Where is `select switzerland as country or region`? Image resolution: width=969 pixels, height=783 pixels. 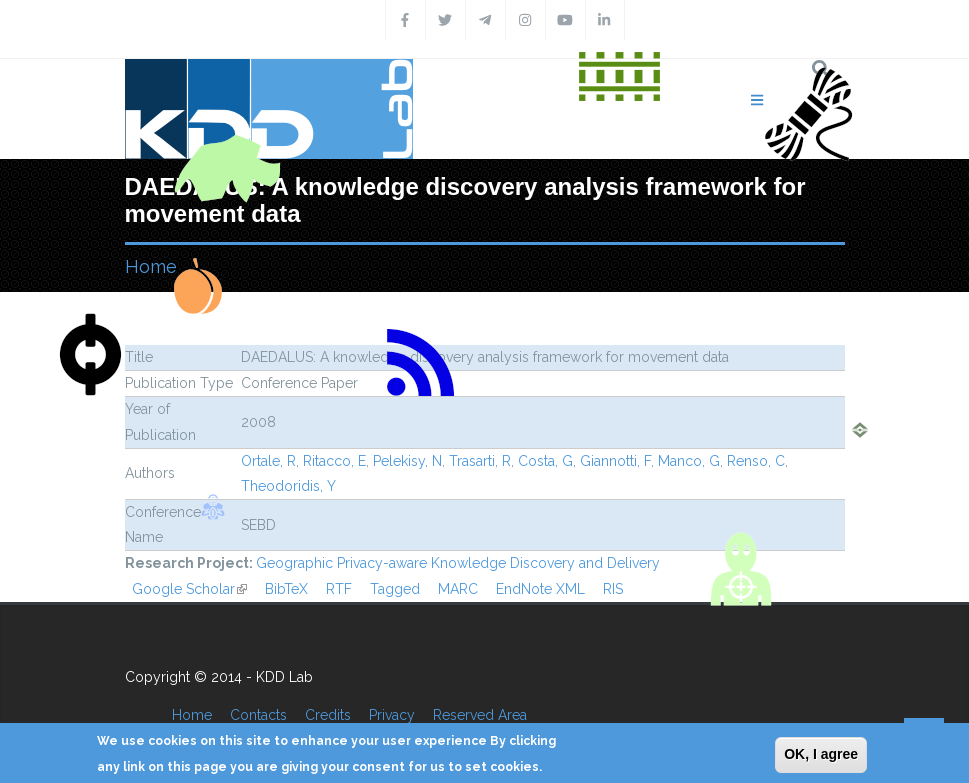
select switzerland as country or region is located at coordinates (227, 168).